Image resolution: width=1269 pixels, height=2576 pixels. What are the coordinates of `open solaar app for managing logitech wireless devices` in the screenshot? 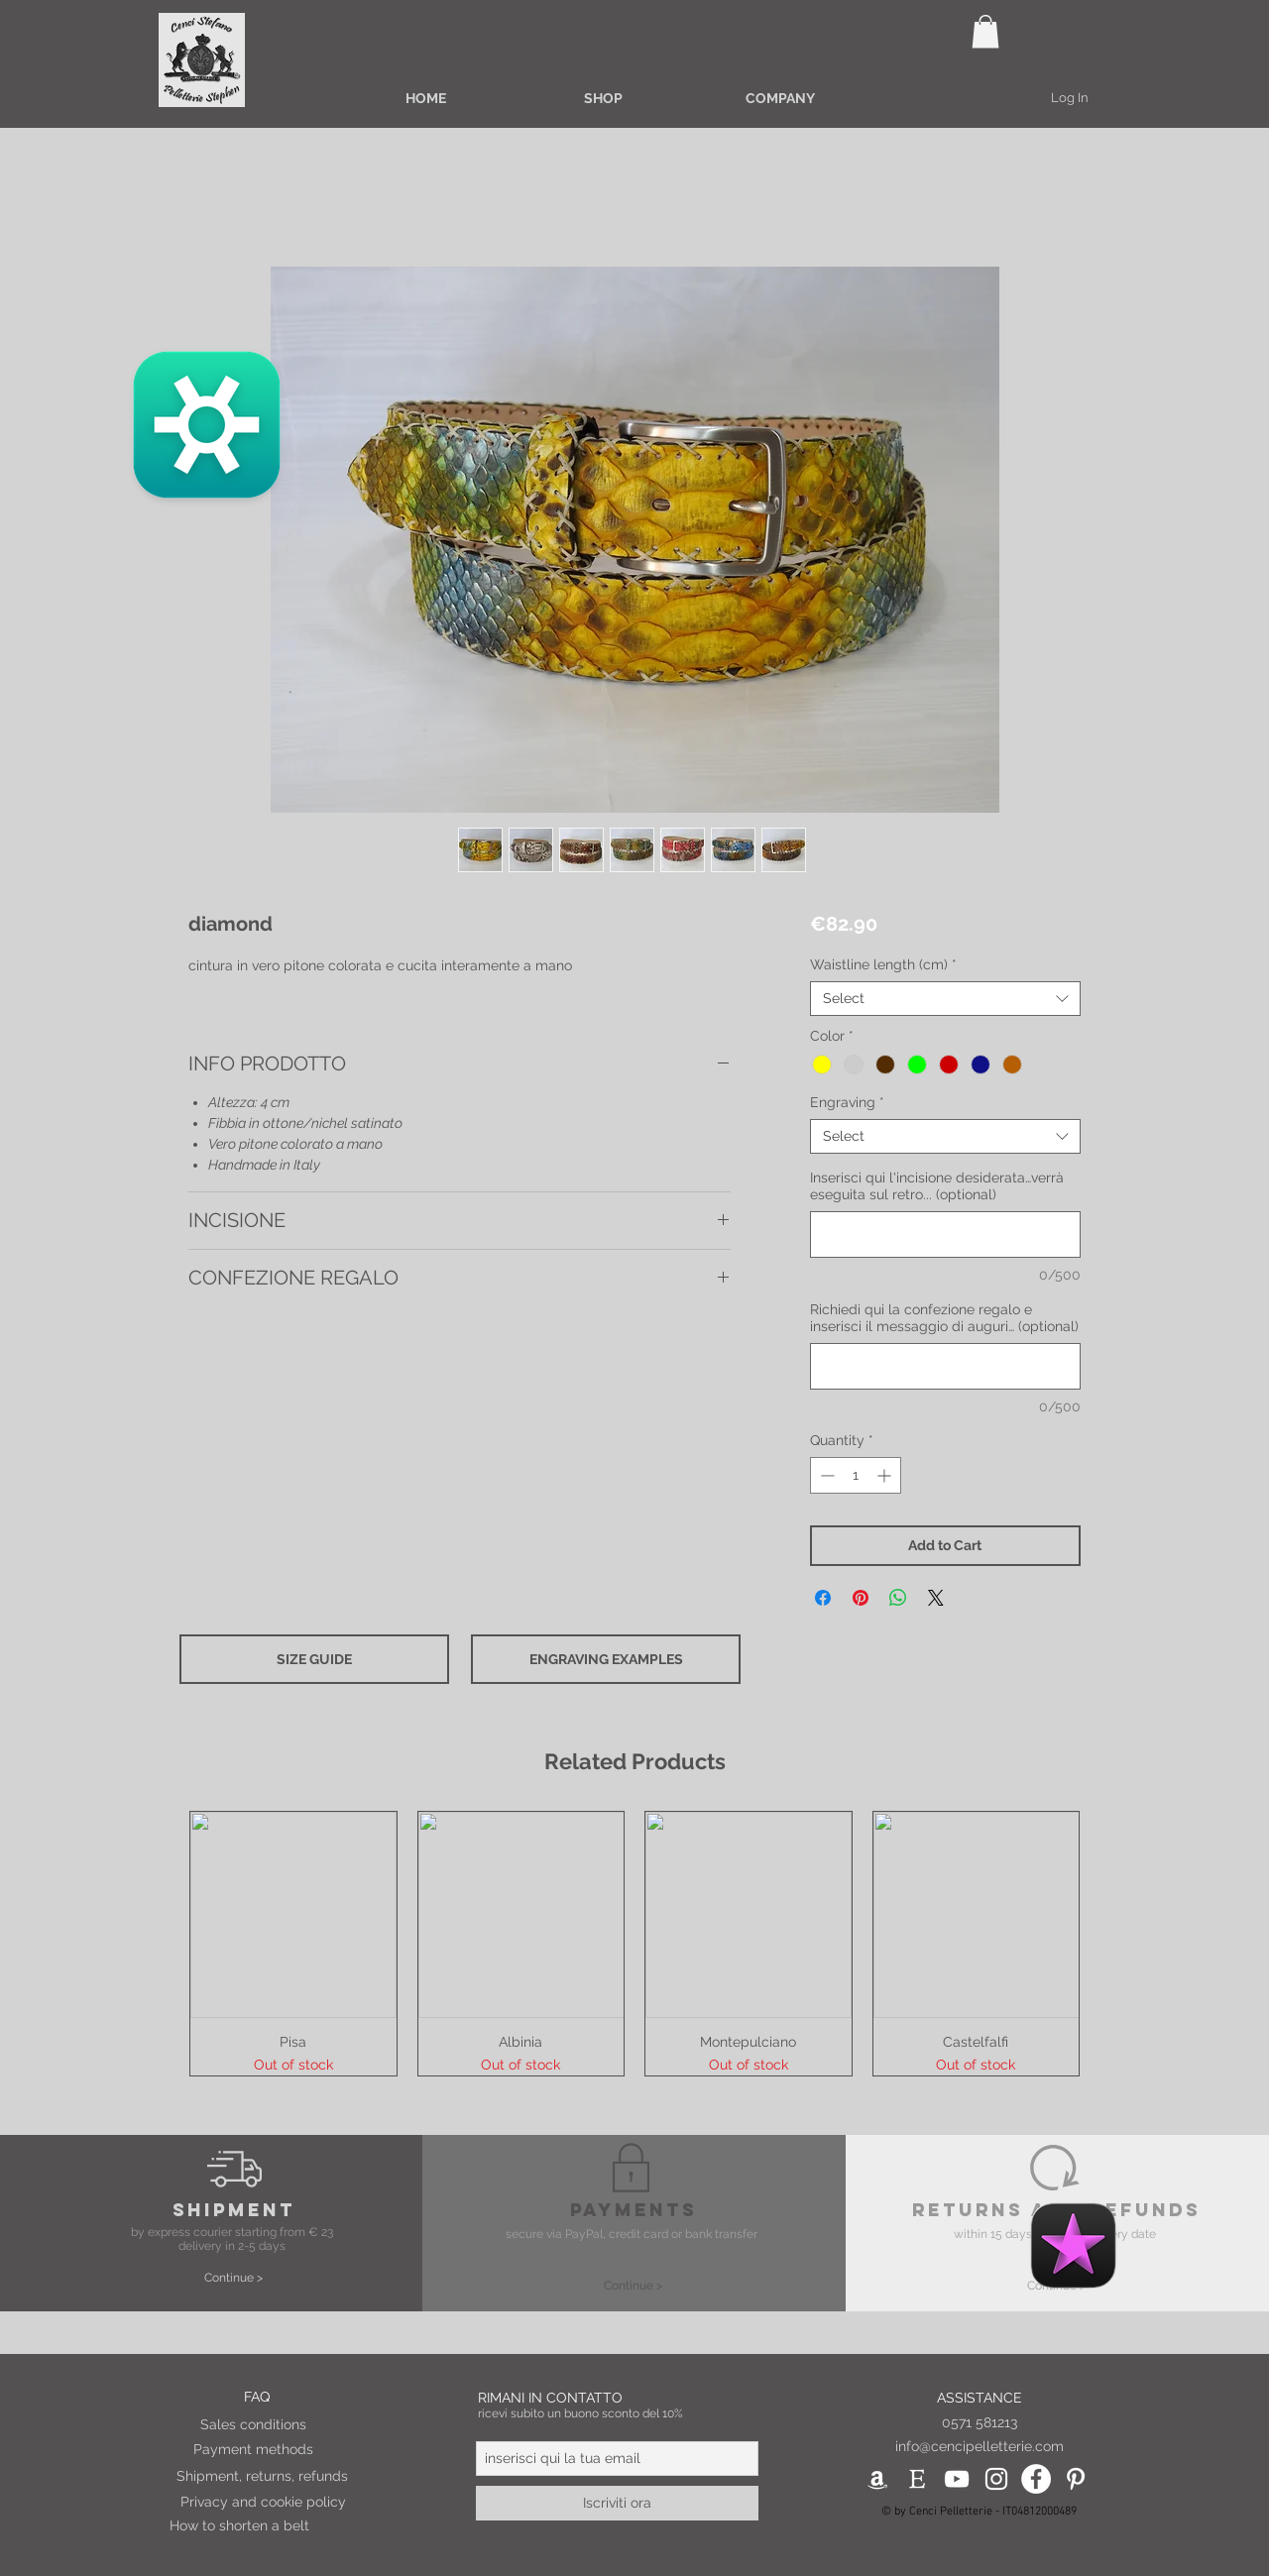 It's located at (206, 424).